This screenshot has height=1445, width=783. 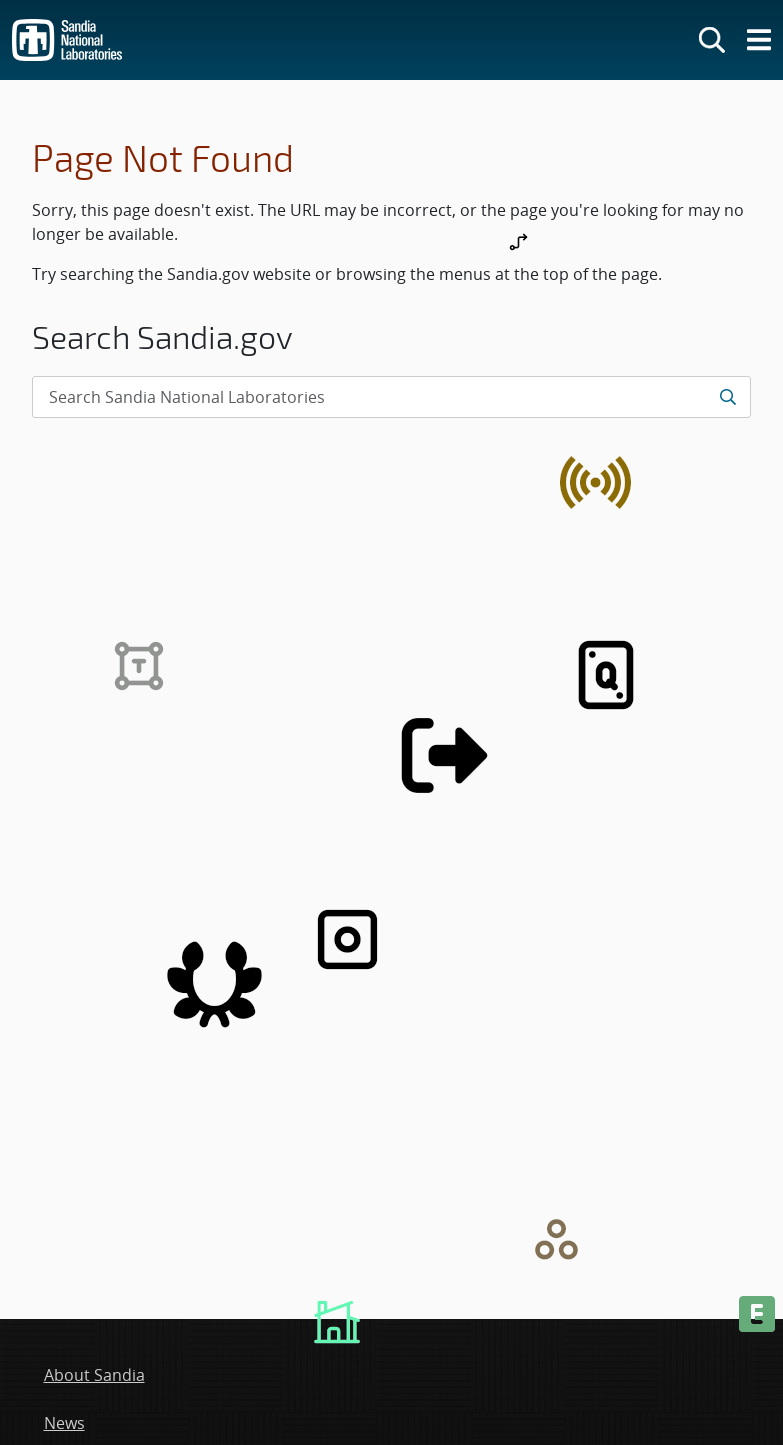 I want to click on resize text or adjust font size, so click(x=139, y=666).